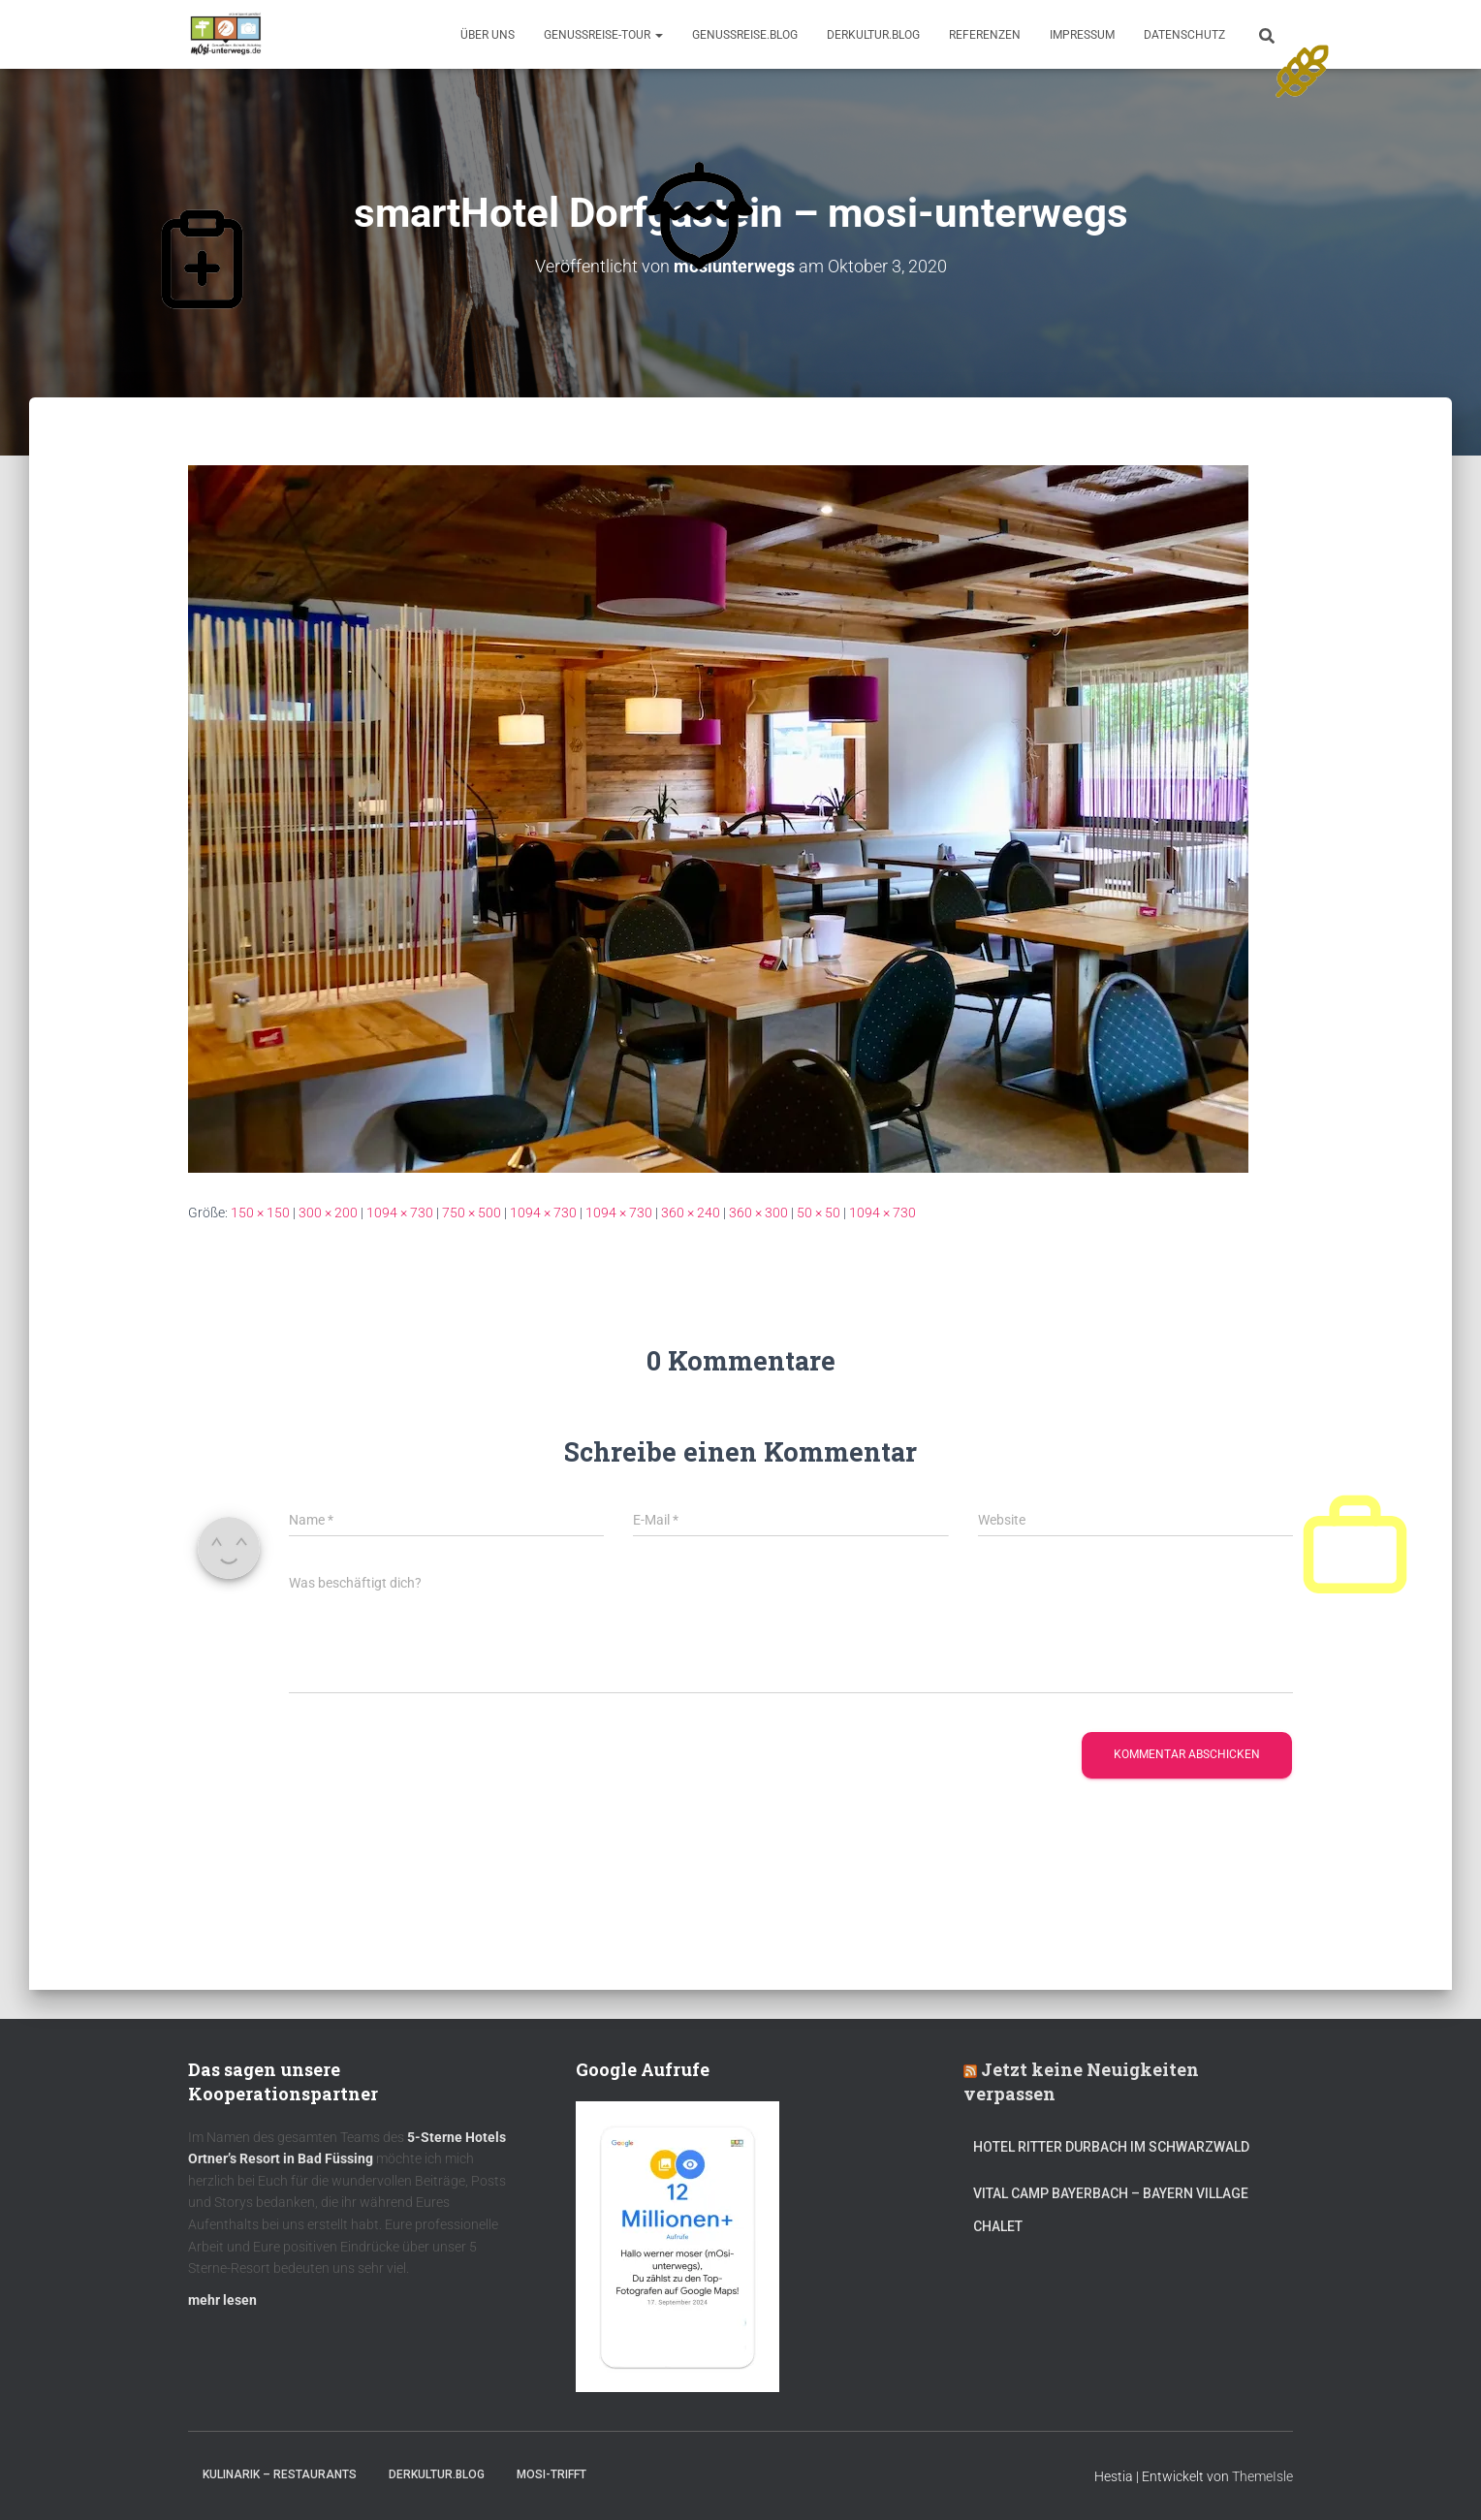 This screenshot has width=1481, height=2520. Describe the element at coordinates (202, 259) in the screenshot. I see `add a new item to clipboard` at that location.